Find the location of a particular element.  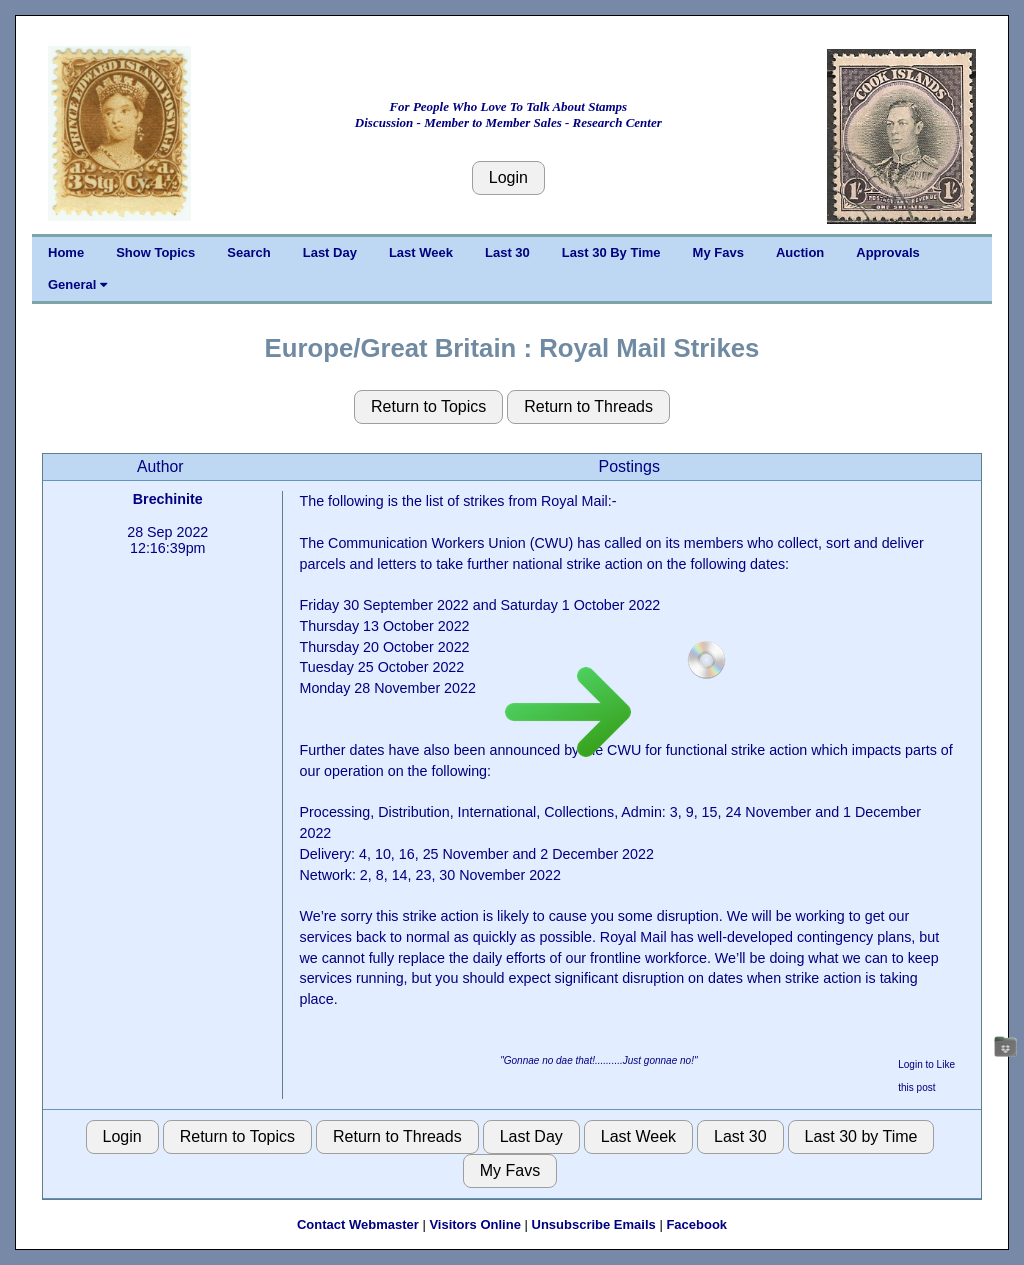

move a file or folder to a new location is located at coordinates (568, 712).